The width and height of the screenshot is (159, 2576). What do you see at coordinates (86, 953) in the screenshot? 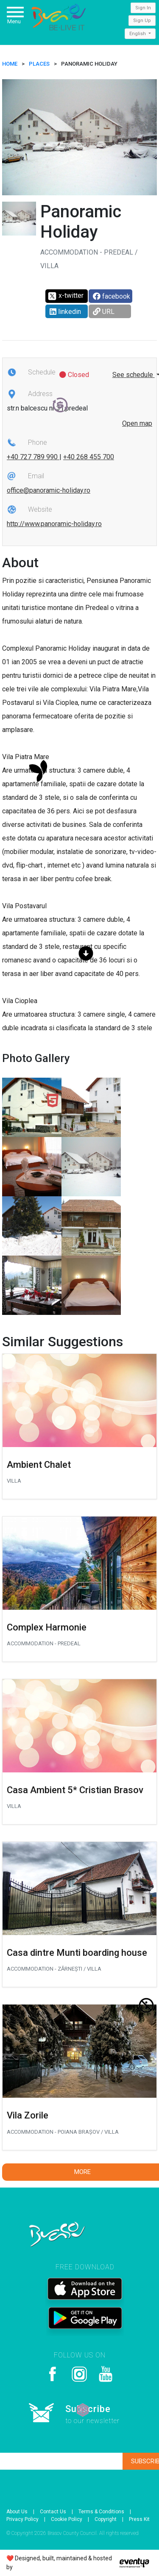
I see `download file or content` at bounding box center [86, 953].